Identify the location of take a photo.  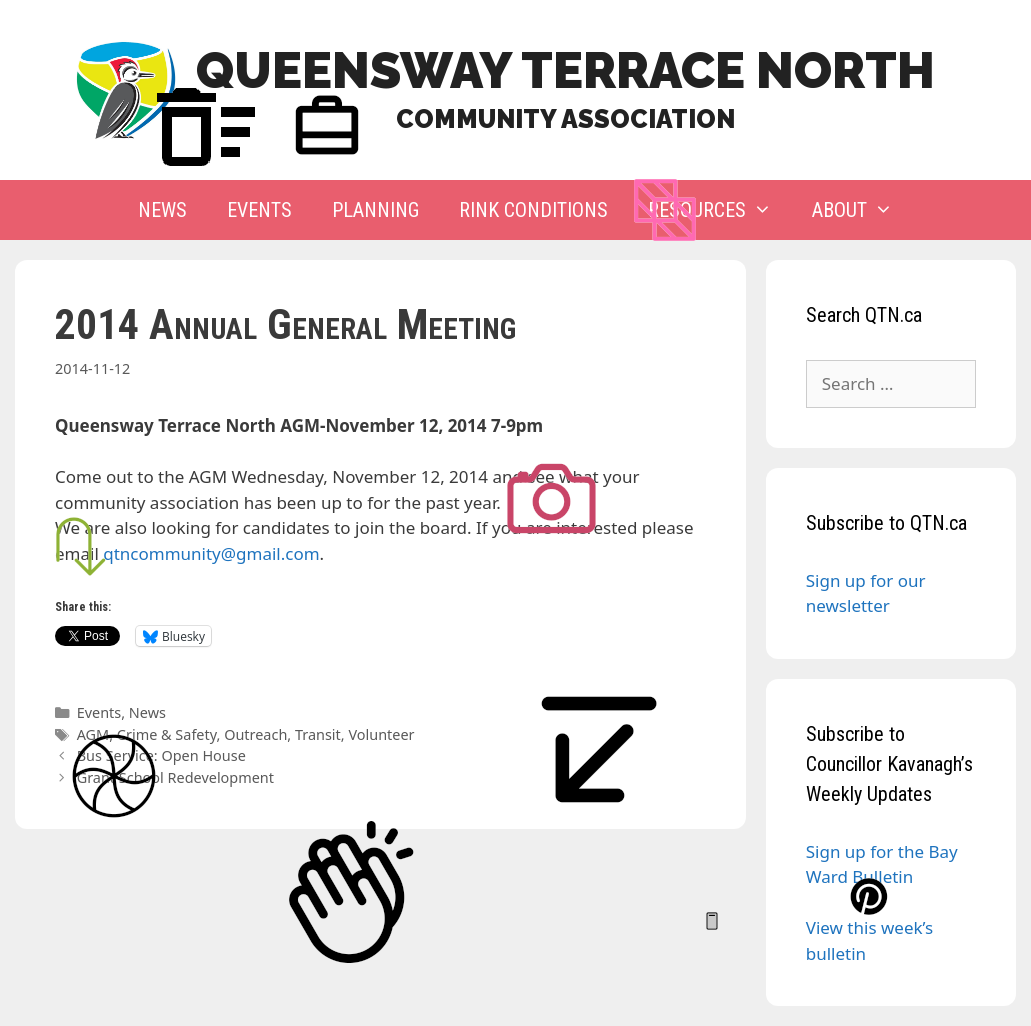
(551, 498).